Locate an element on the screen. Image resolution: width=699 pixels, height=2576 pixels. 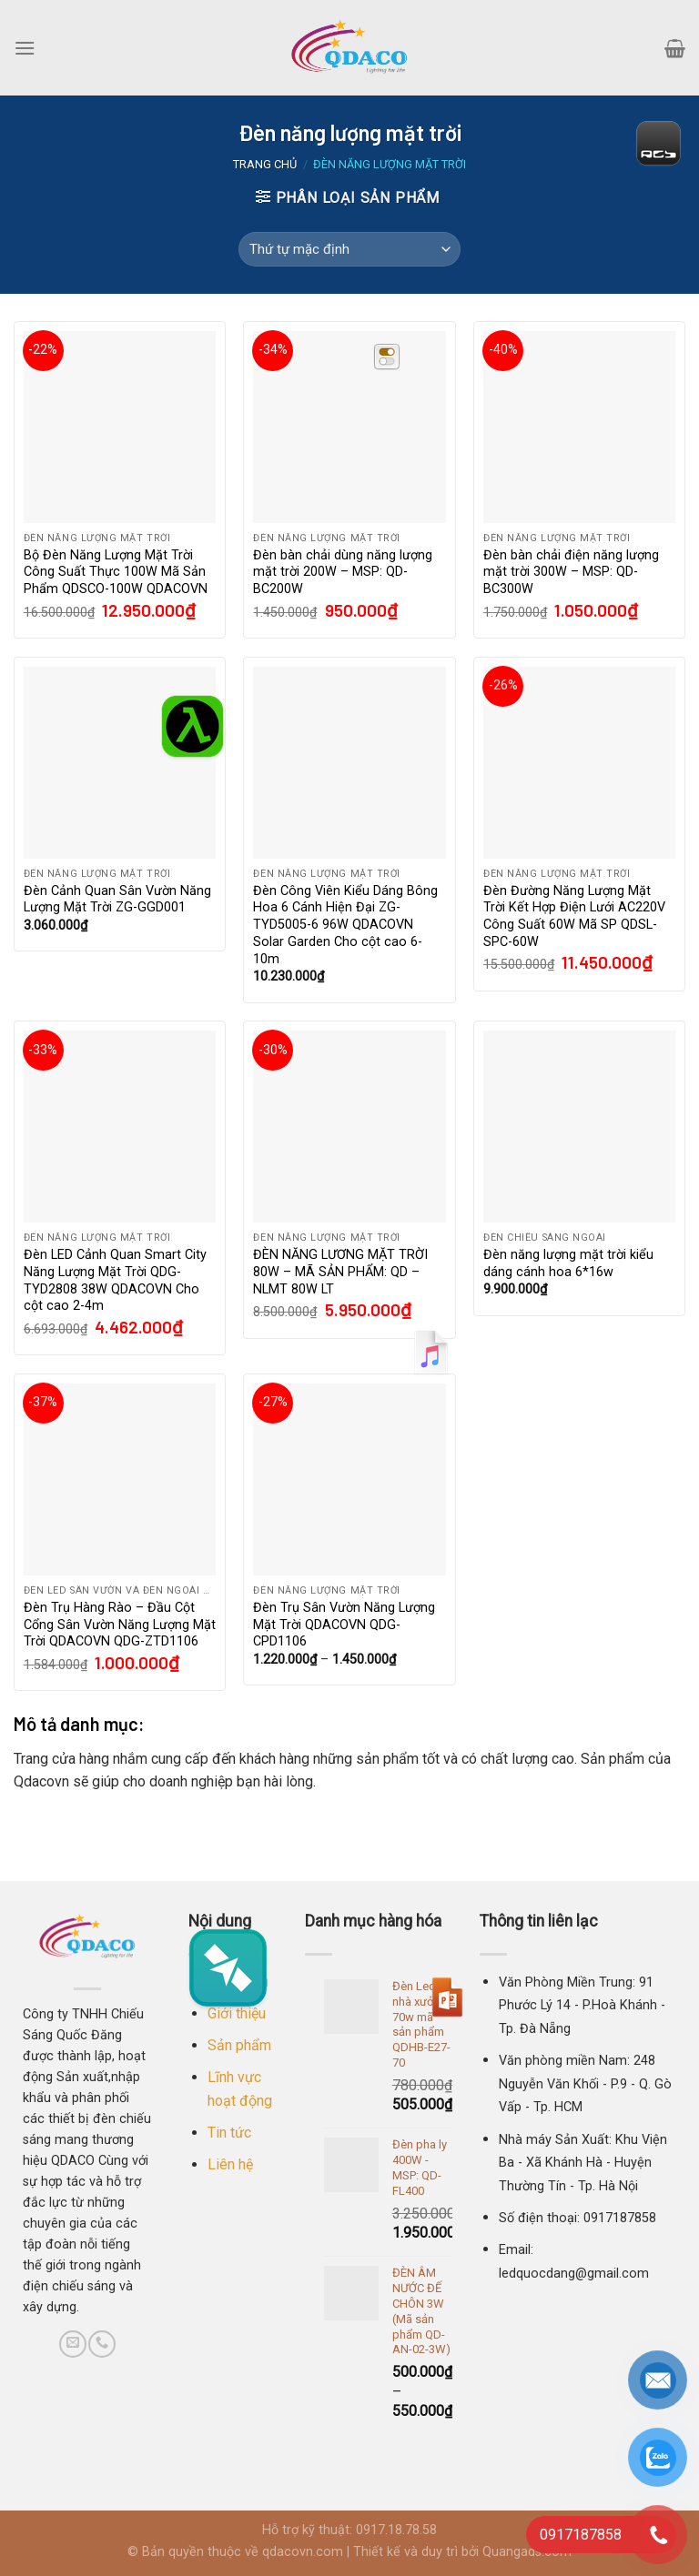
open gsequencer audio sequencer application is located at coordinates (658, 143).